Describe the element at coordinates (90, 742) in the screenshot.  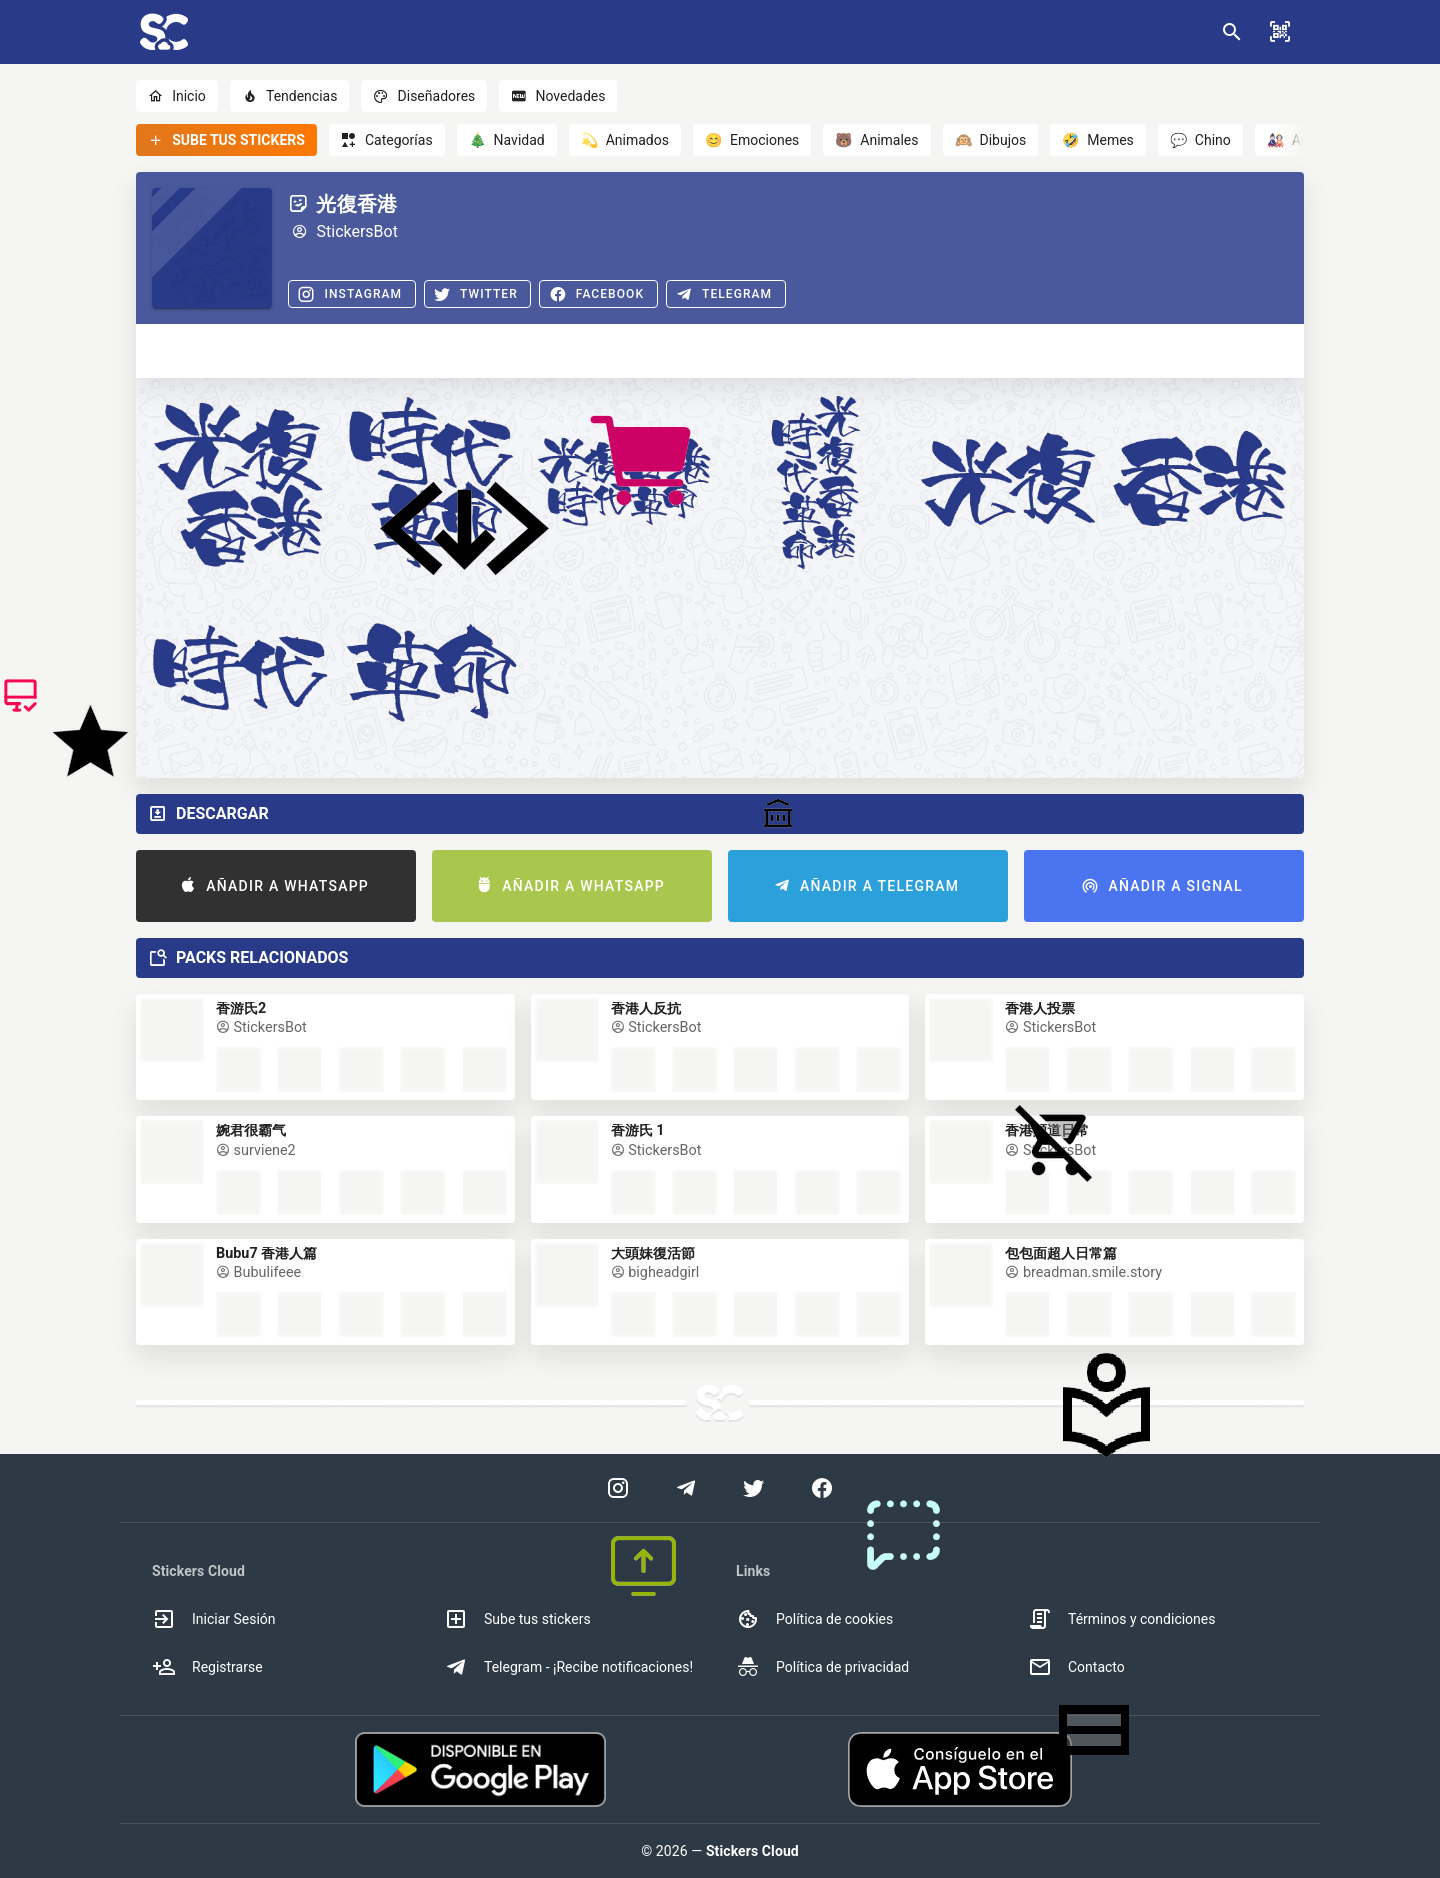
I see `add item to favorites` at that location.